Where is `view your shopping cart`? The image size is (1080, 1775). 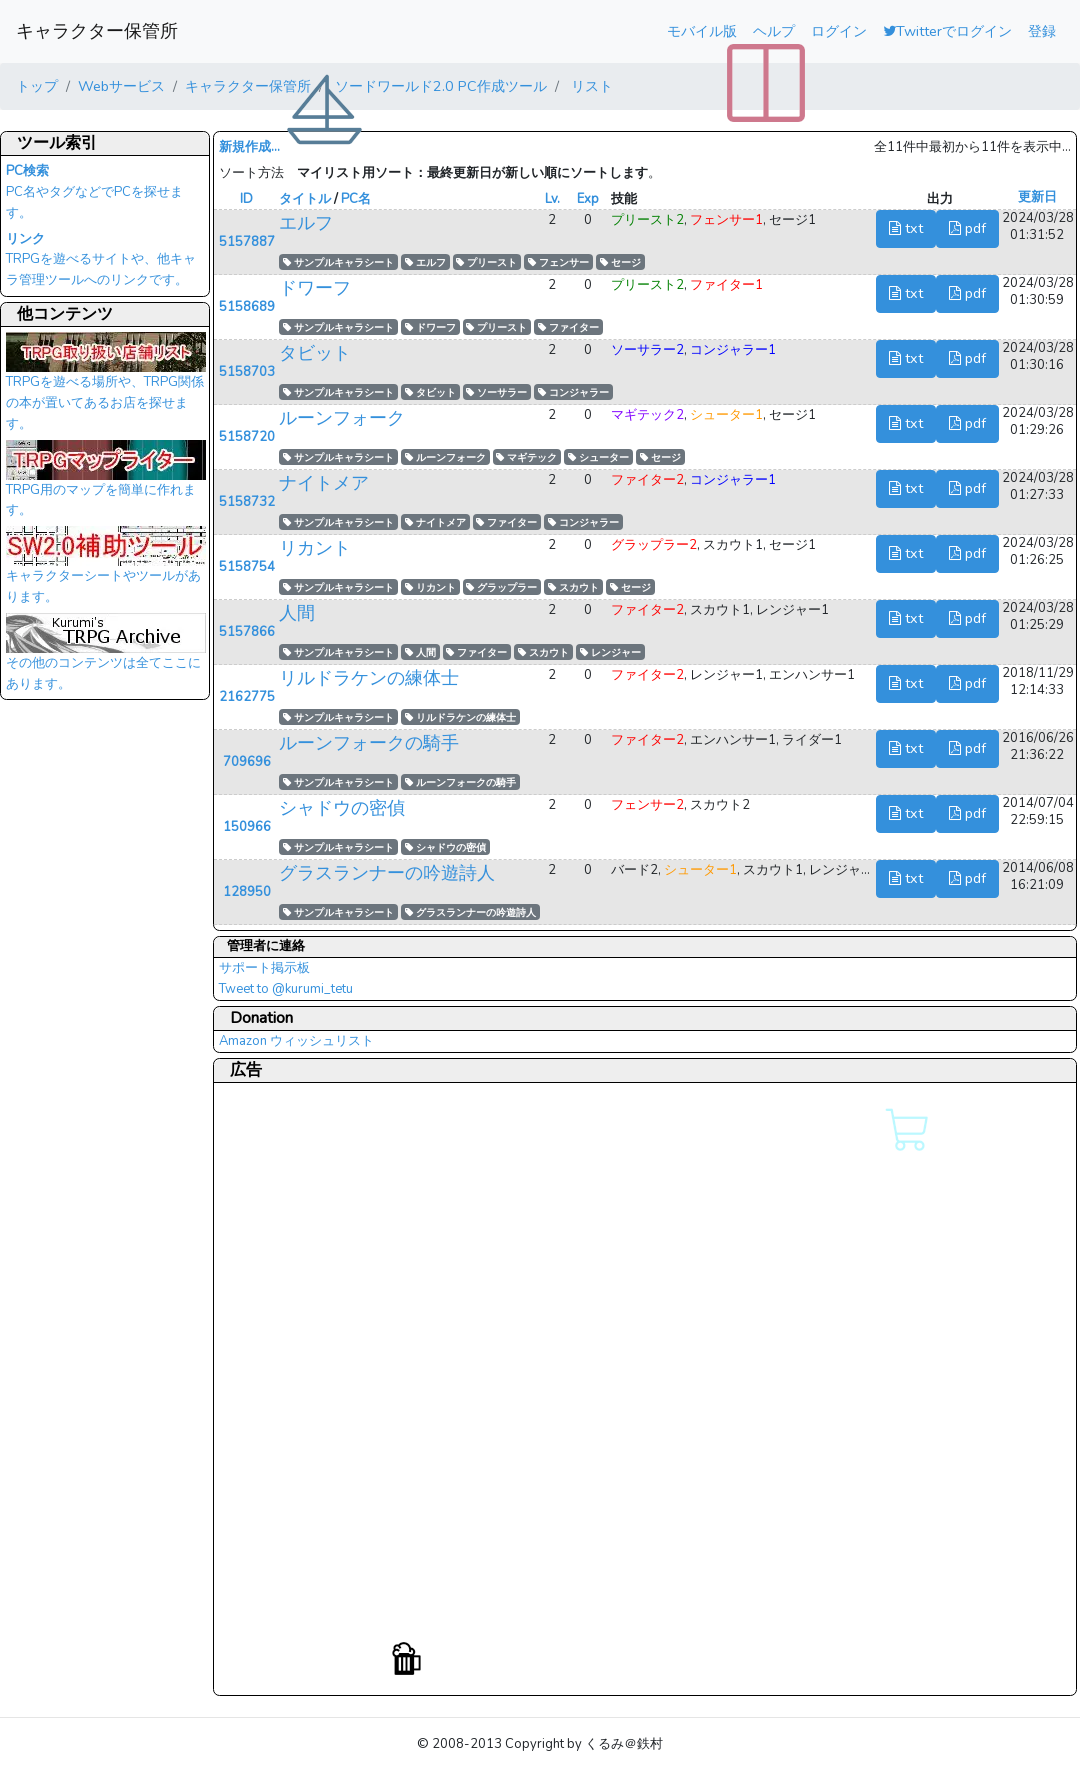
view your shopping cart is located at coordinates (907, 1130).